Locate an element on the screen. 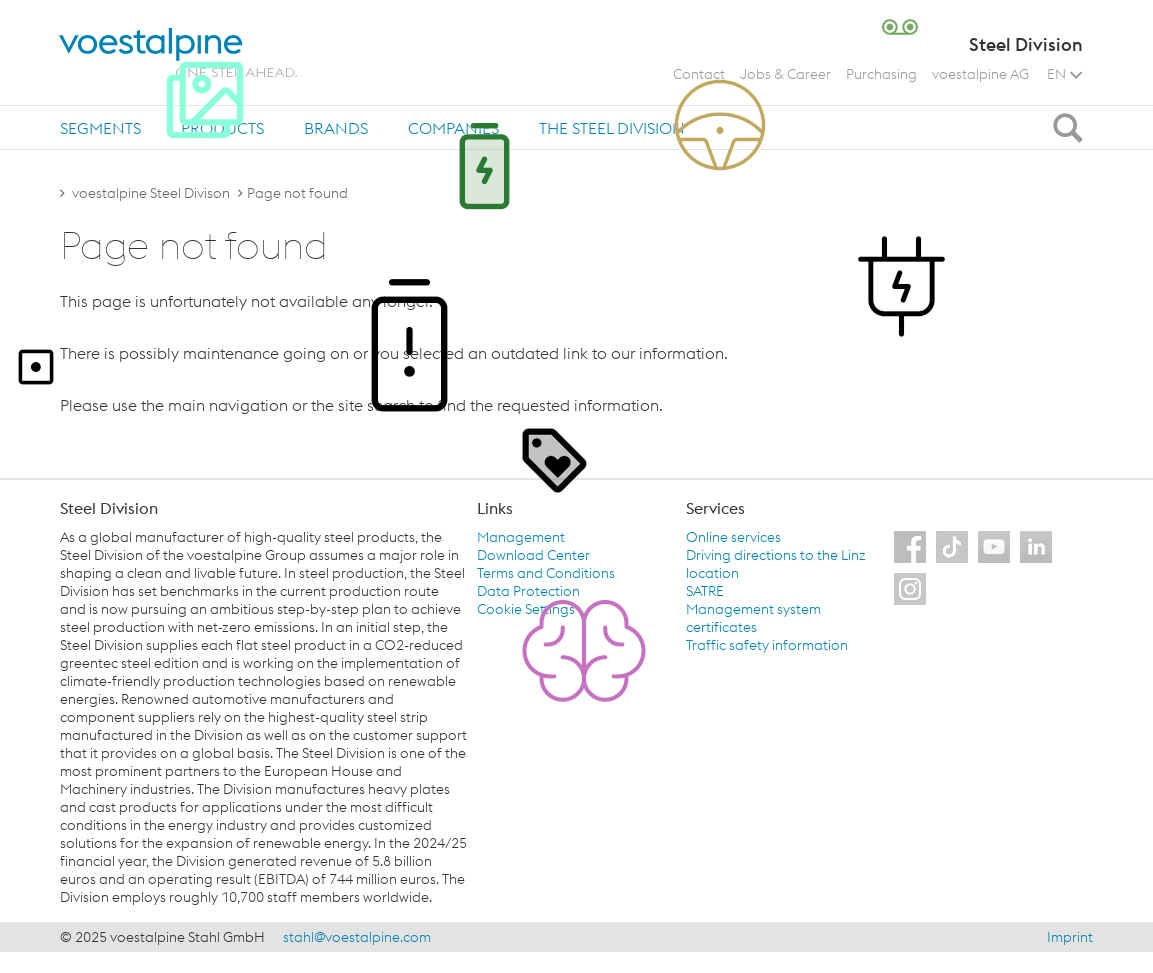 The width and height of the screenshot is (1153, 973). view photo gallery is located at coordinates (205, 100).